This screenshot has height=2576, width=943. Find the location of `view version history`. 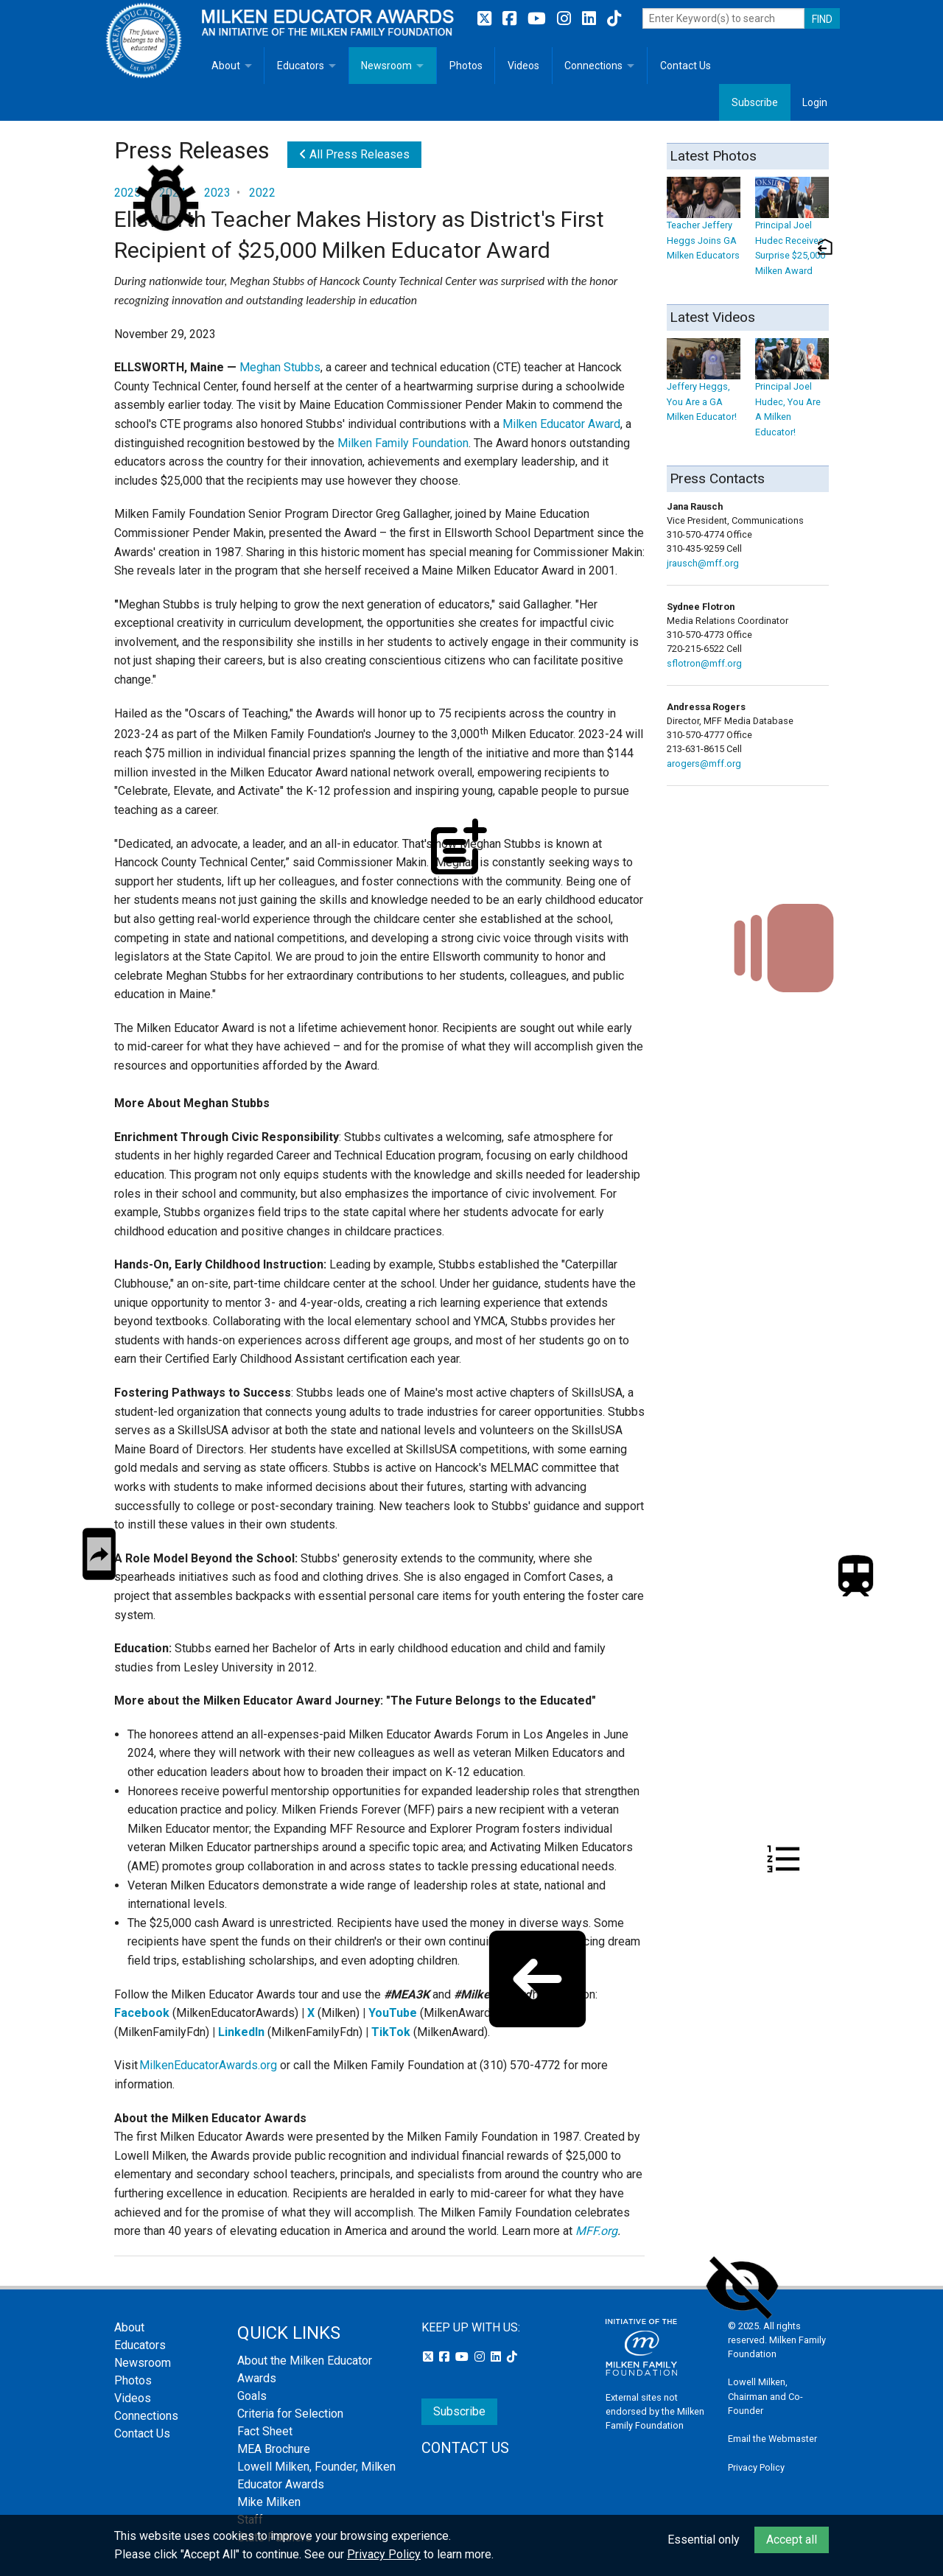

view version history is located at coordinates (784, 948).